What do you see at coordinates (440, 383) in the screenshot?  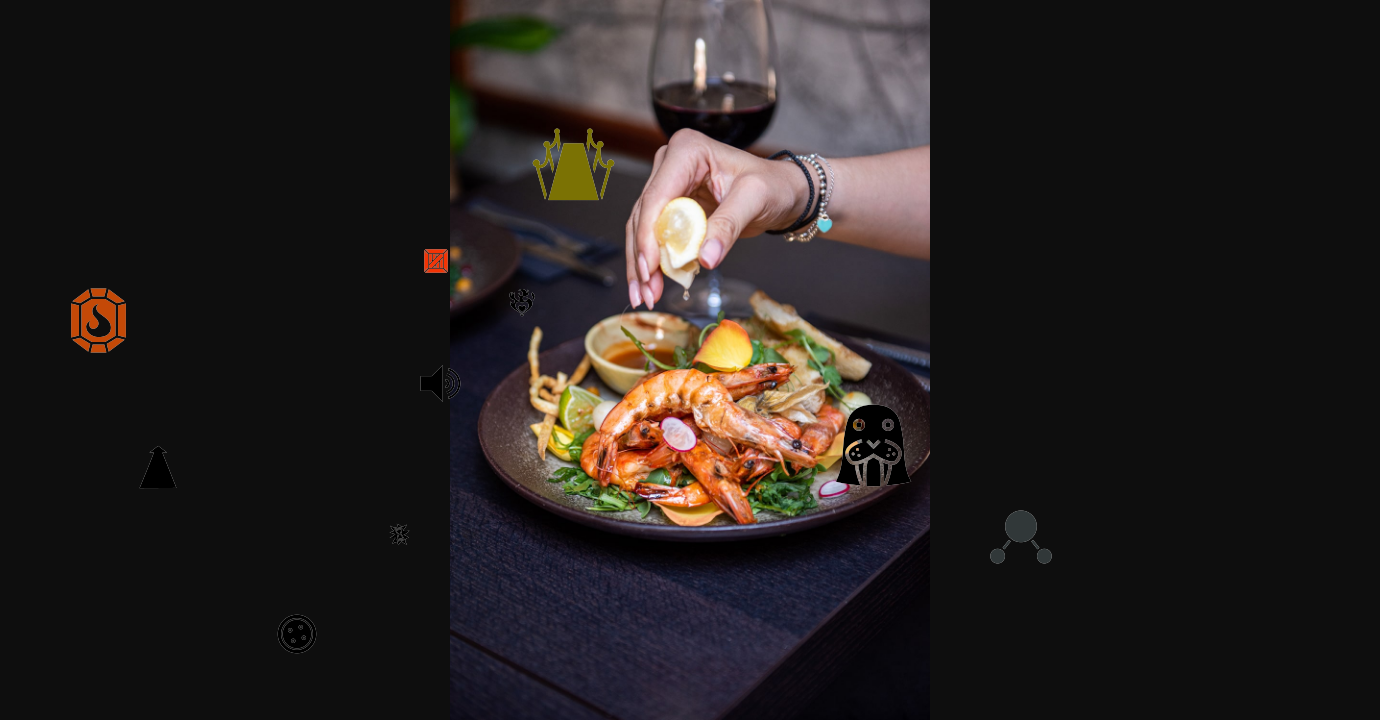 I see `adjust volume or sound settings` at bounding box center [440, 383].